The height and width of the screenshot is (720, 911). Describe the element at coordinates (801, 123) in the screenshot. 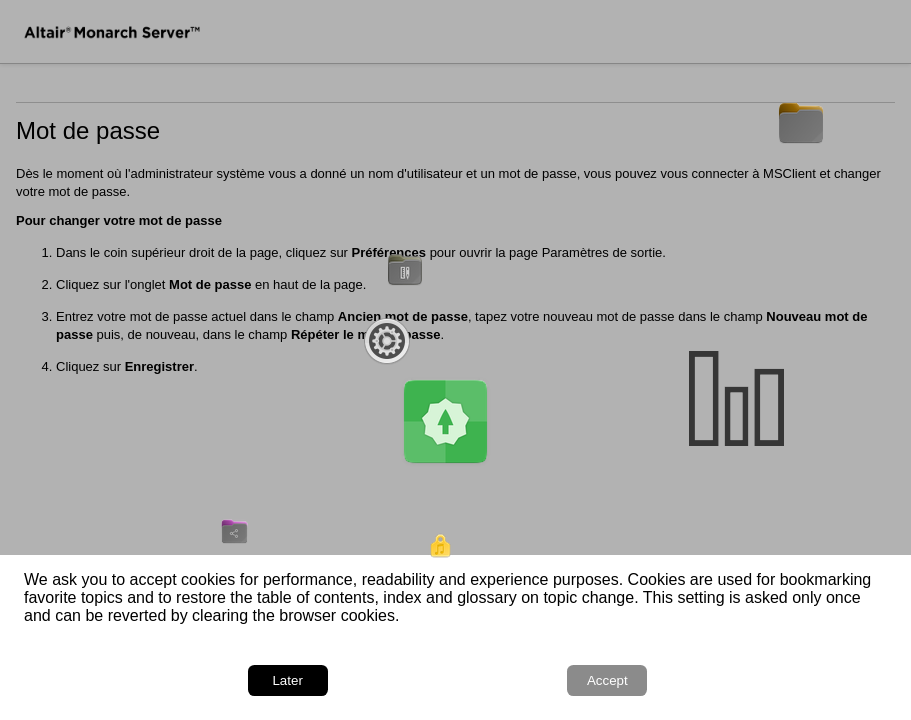

I see `open folder to view contents` at that location.